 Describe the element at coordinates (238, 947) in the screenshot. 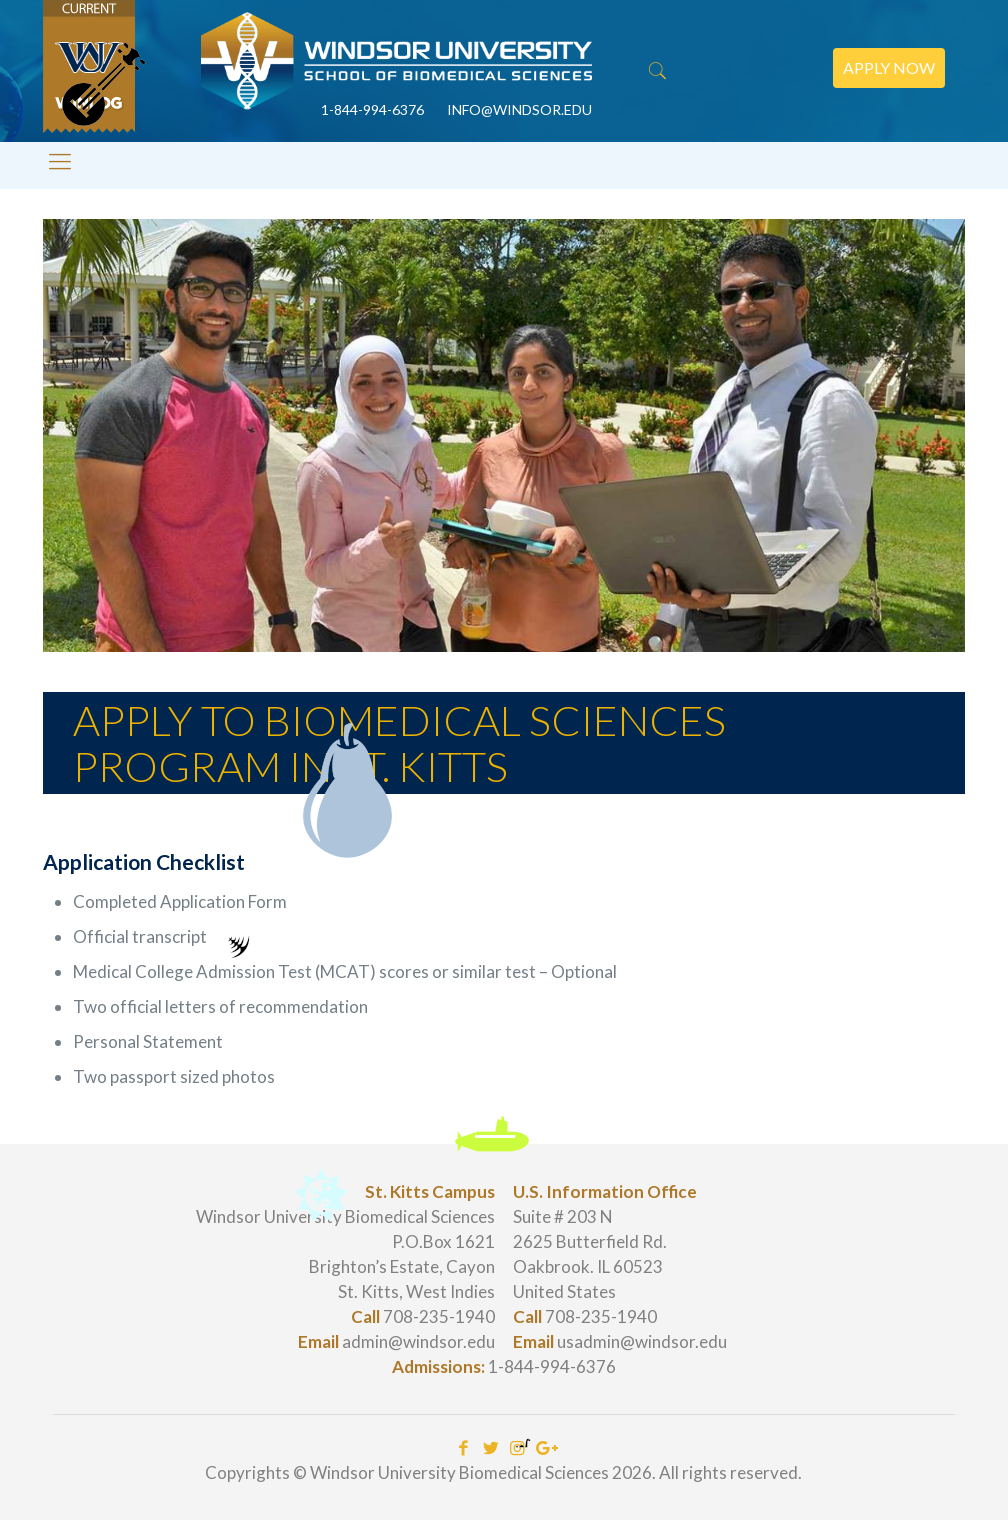

I see `indicates sound or audio waves emitting` at that location.